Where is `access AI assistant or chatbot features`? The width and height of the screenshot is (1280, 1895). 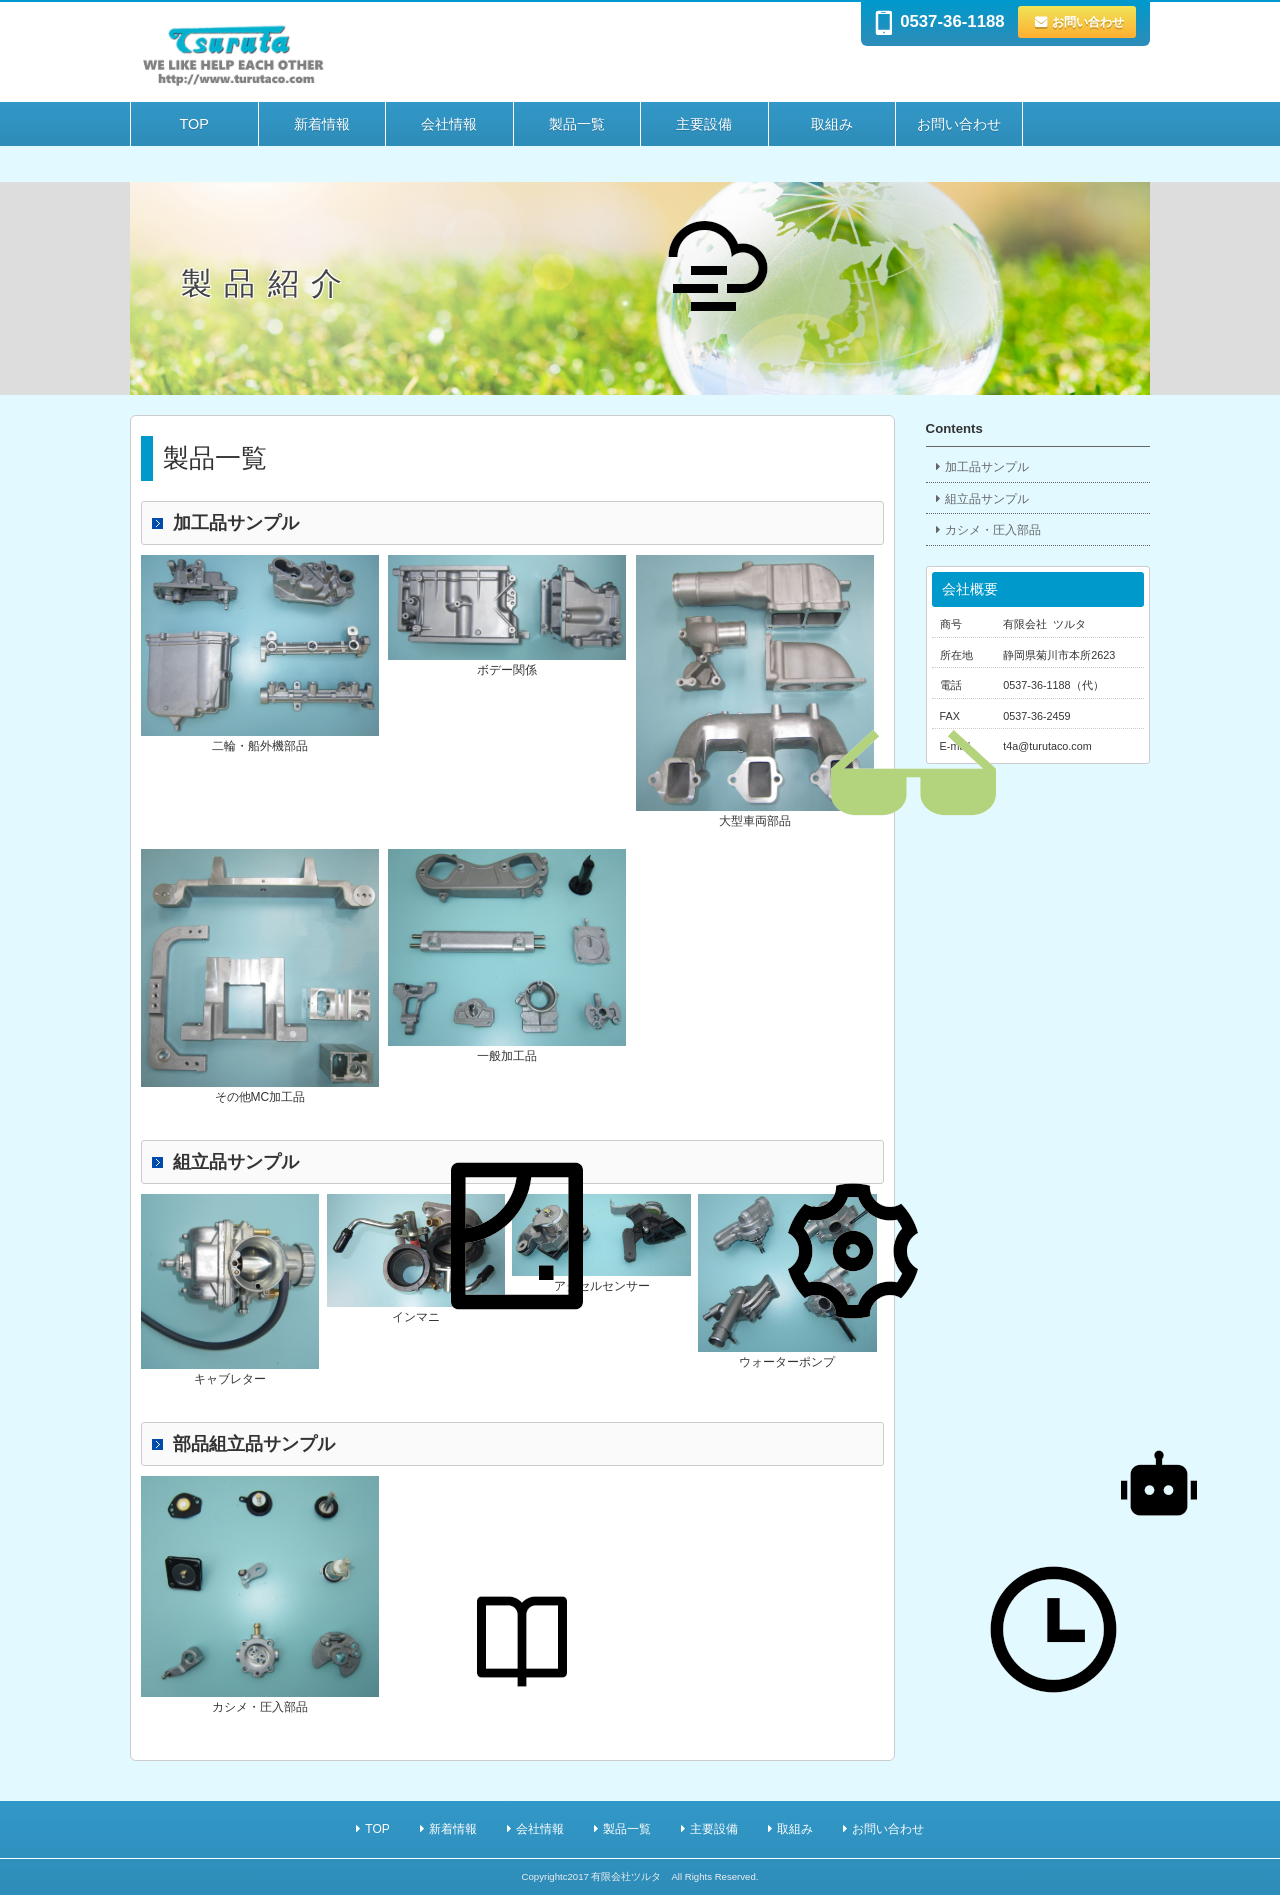
access AI assistant or chatbot features is located at coordinates (1159, 1487).